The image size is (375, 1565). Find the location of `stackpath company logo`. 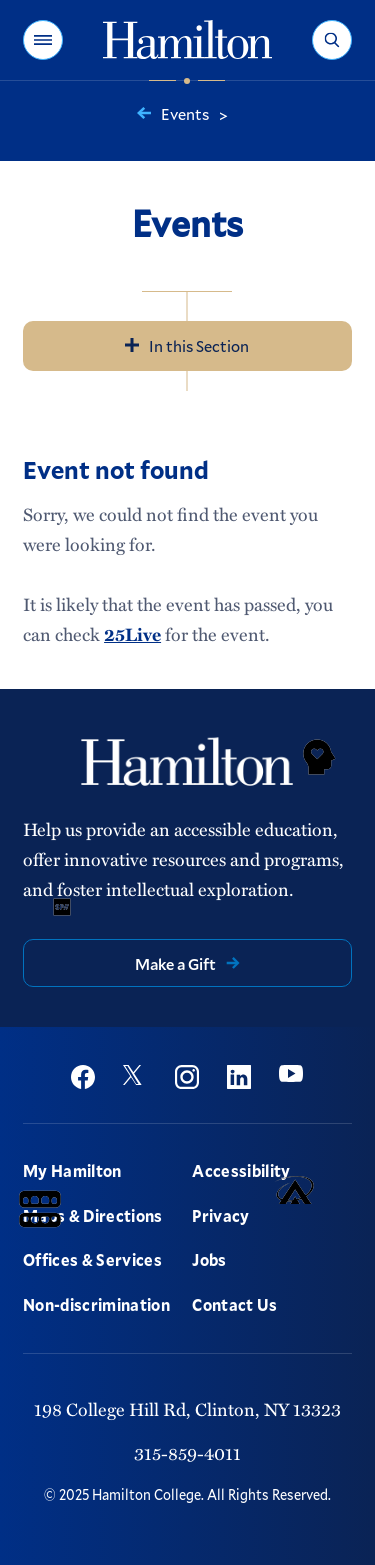

stackpath company logo is located at coordinates (62, 907).